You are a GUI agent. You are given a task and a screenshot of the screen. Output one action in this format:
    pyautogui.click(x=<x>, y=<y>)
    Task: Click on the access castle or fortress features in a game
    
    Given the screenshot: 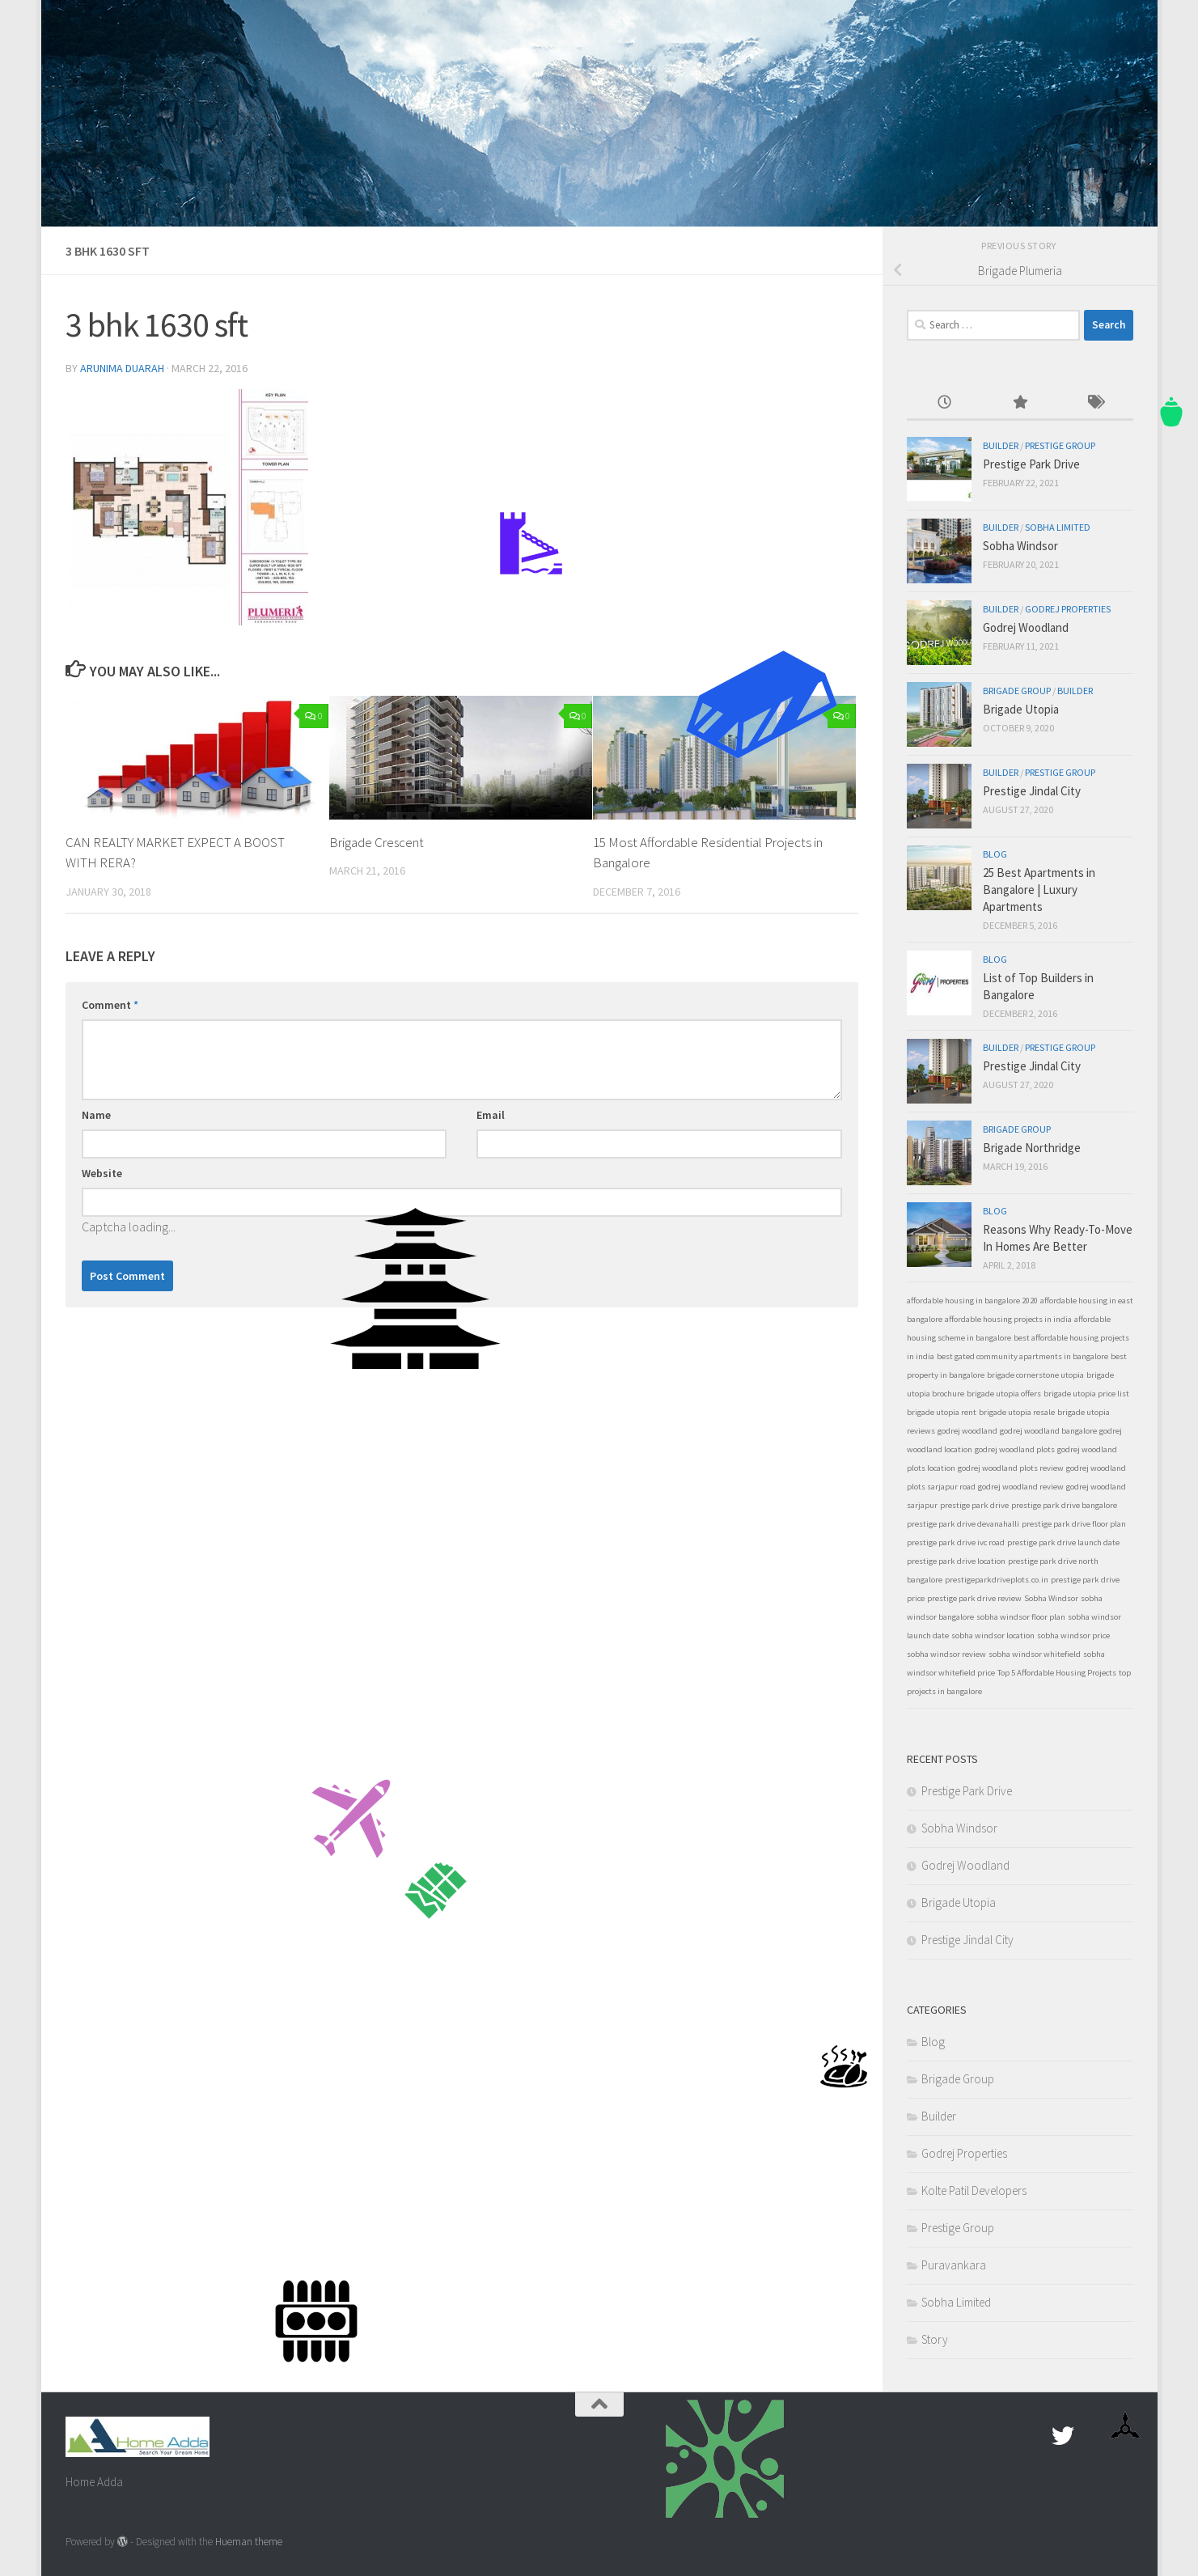 What is the action you would take?
    pyautogui.click(x=531, y=543)
    